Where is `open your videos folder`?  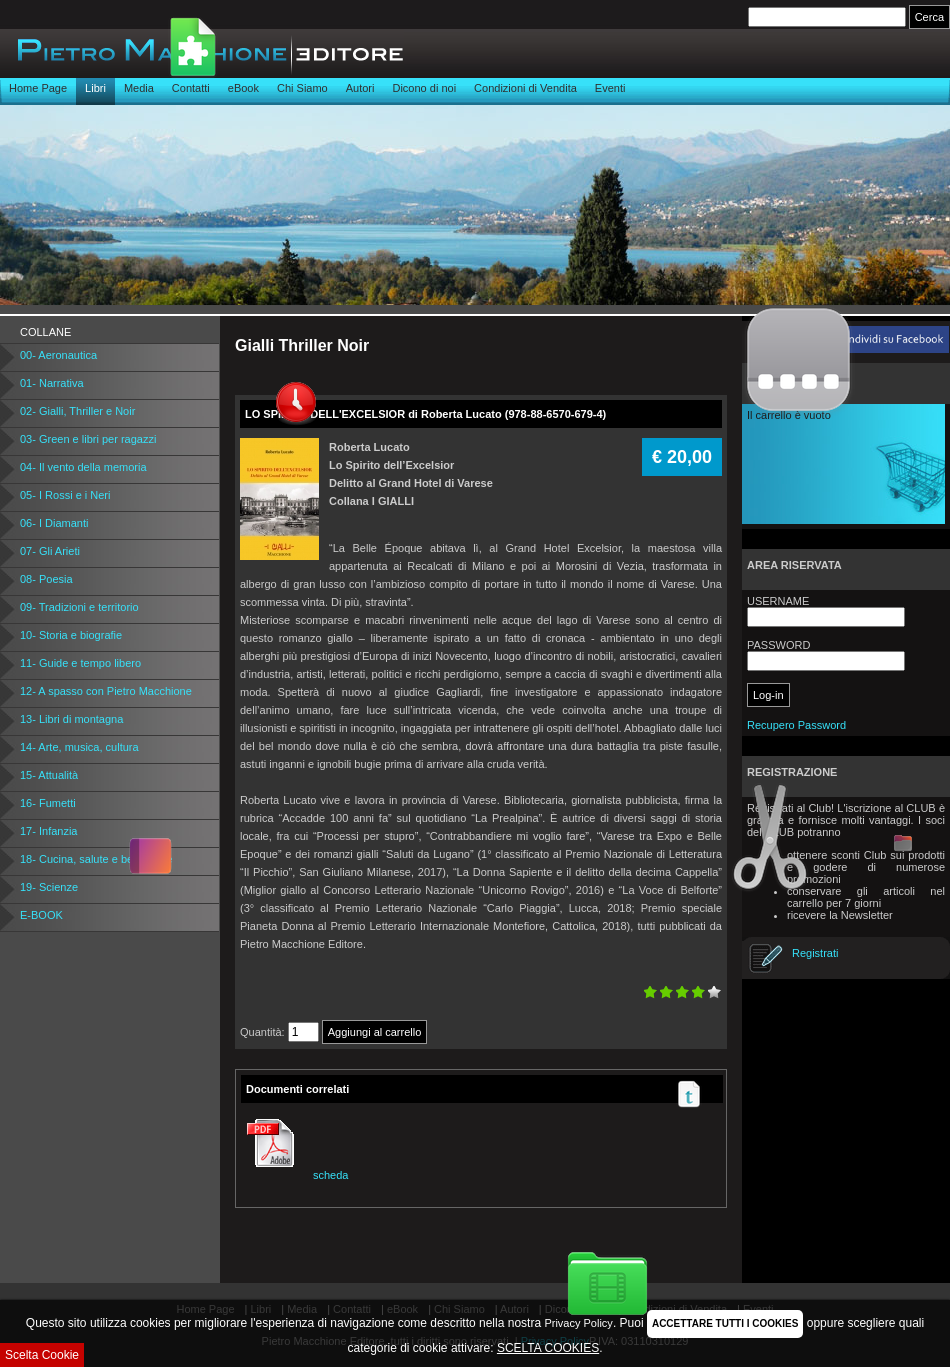
open your videos folder is located at coordinates (607, 1283).